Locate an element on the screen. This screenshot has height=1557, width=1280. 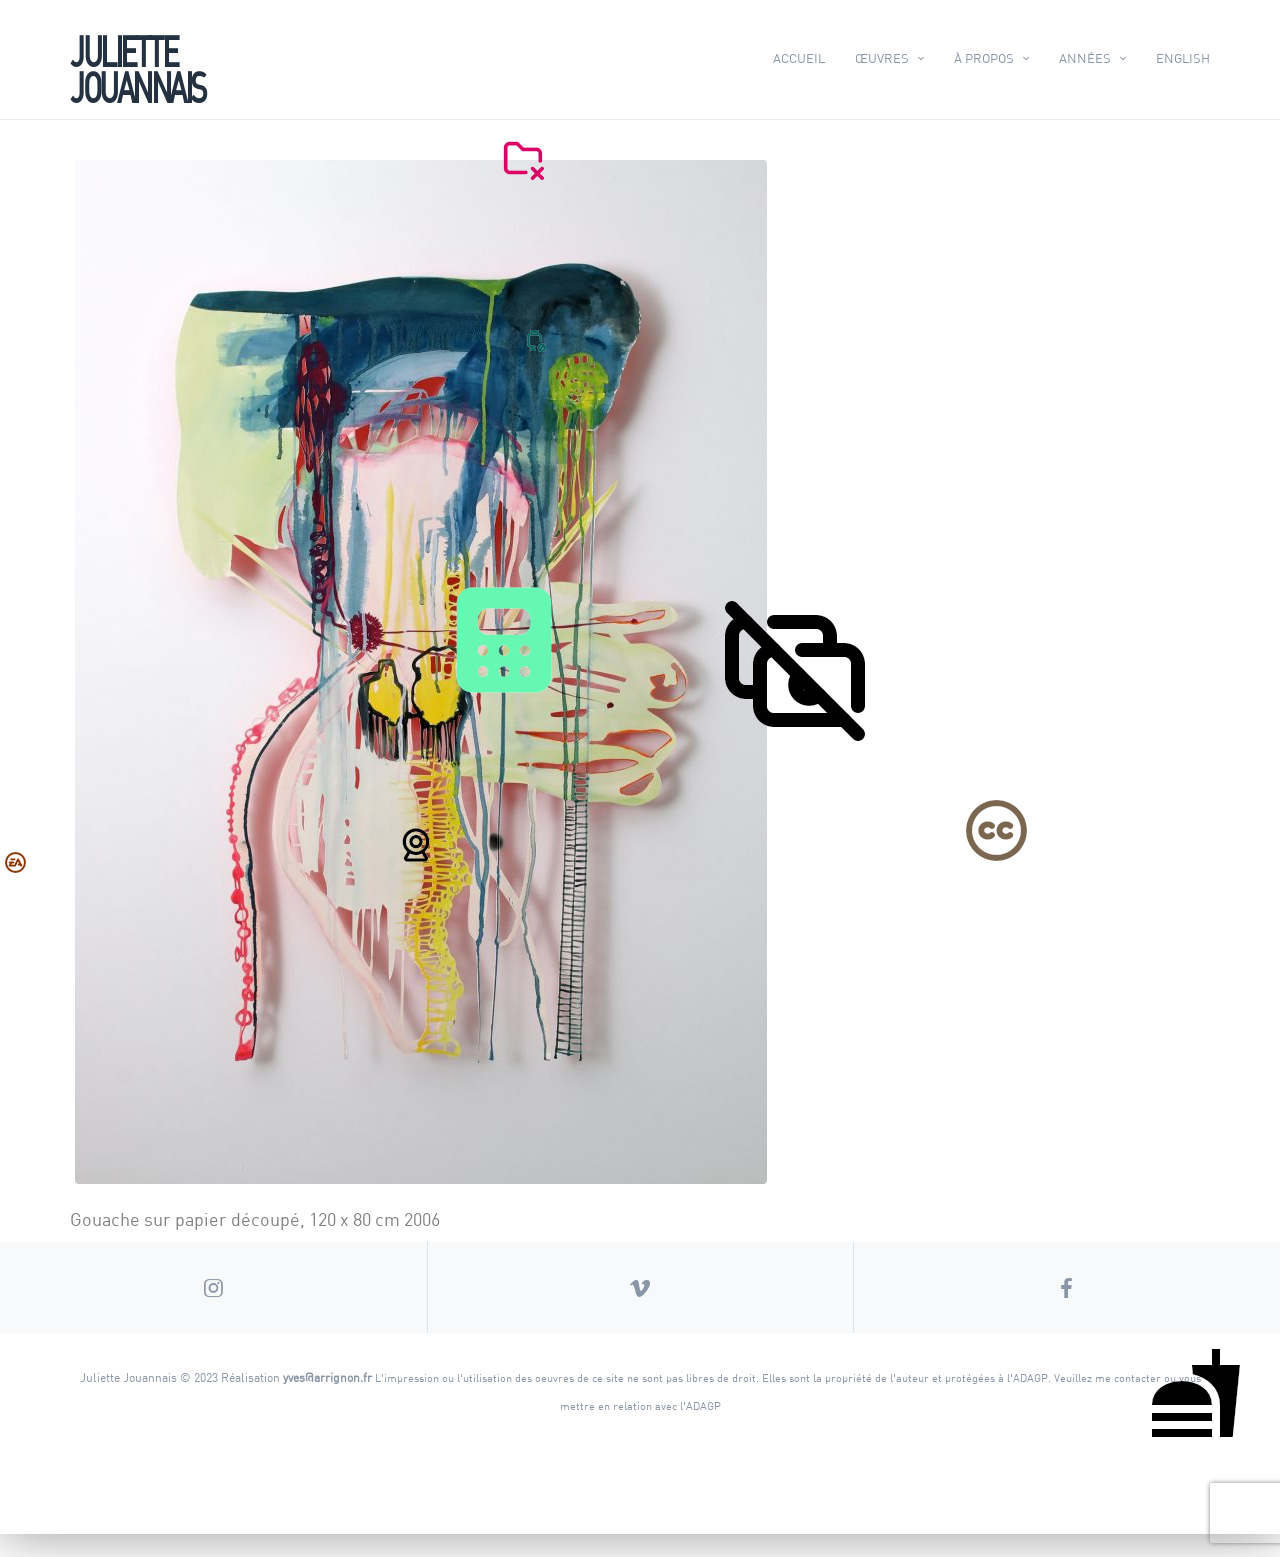
indicates content is licensed under creative commons is located at coordinates (996, 830).